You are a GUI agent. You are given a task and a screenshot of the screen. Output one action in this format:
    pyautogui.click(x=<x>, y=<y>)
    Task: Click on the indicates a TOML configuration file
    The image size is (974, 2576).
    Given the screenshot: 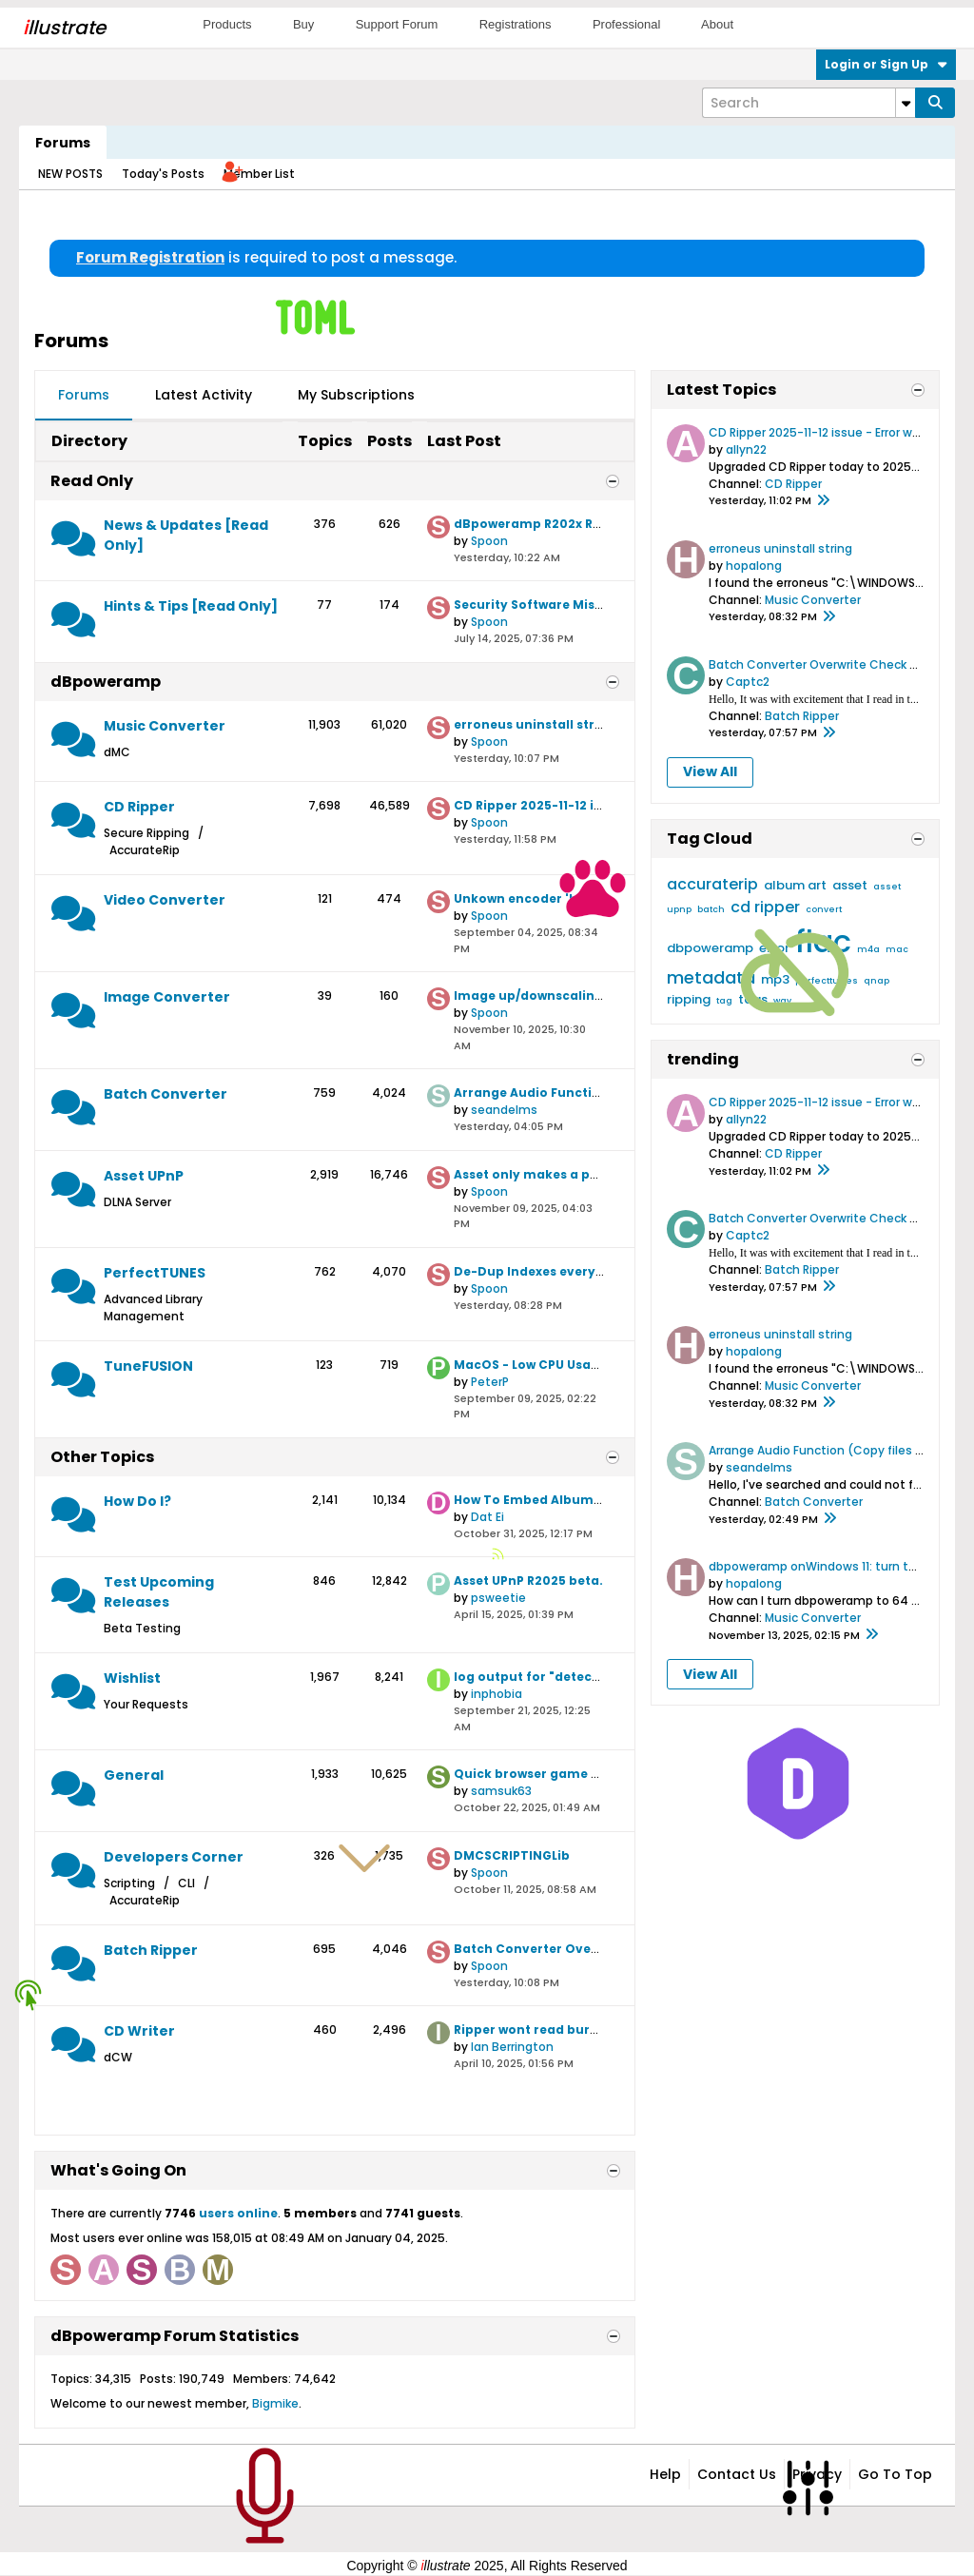 What is the action you would take?
    pyautogui.click(x=315, y=317)
    